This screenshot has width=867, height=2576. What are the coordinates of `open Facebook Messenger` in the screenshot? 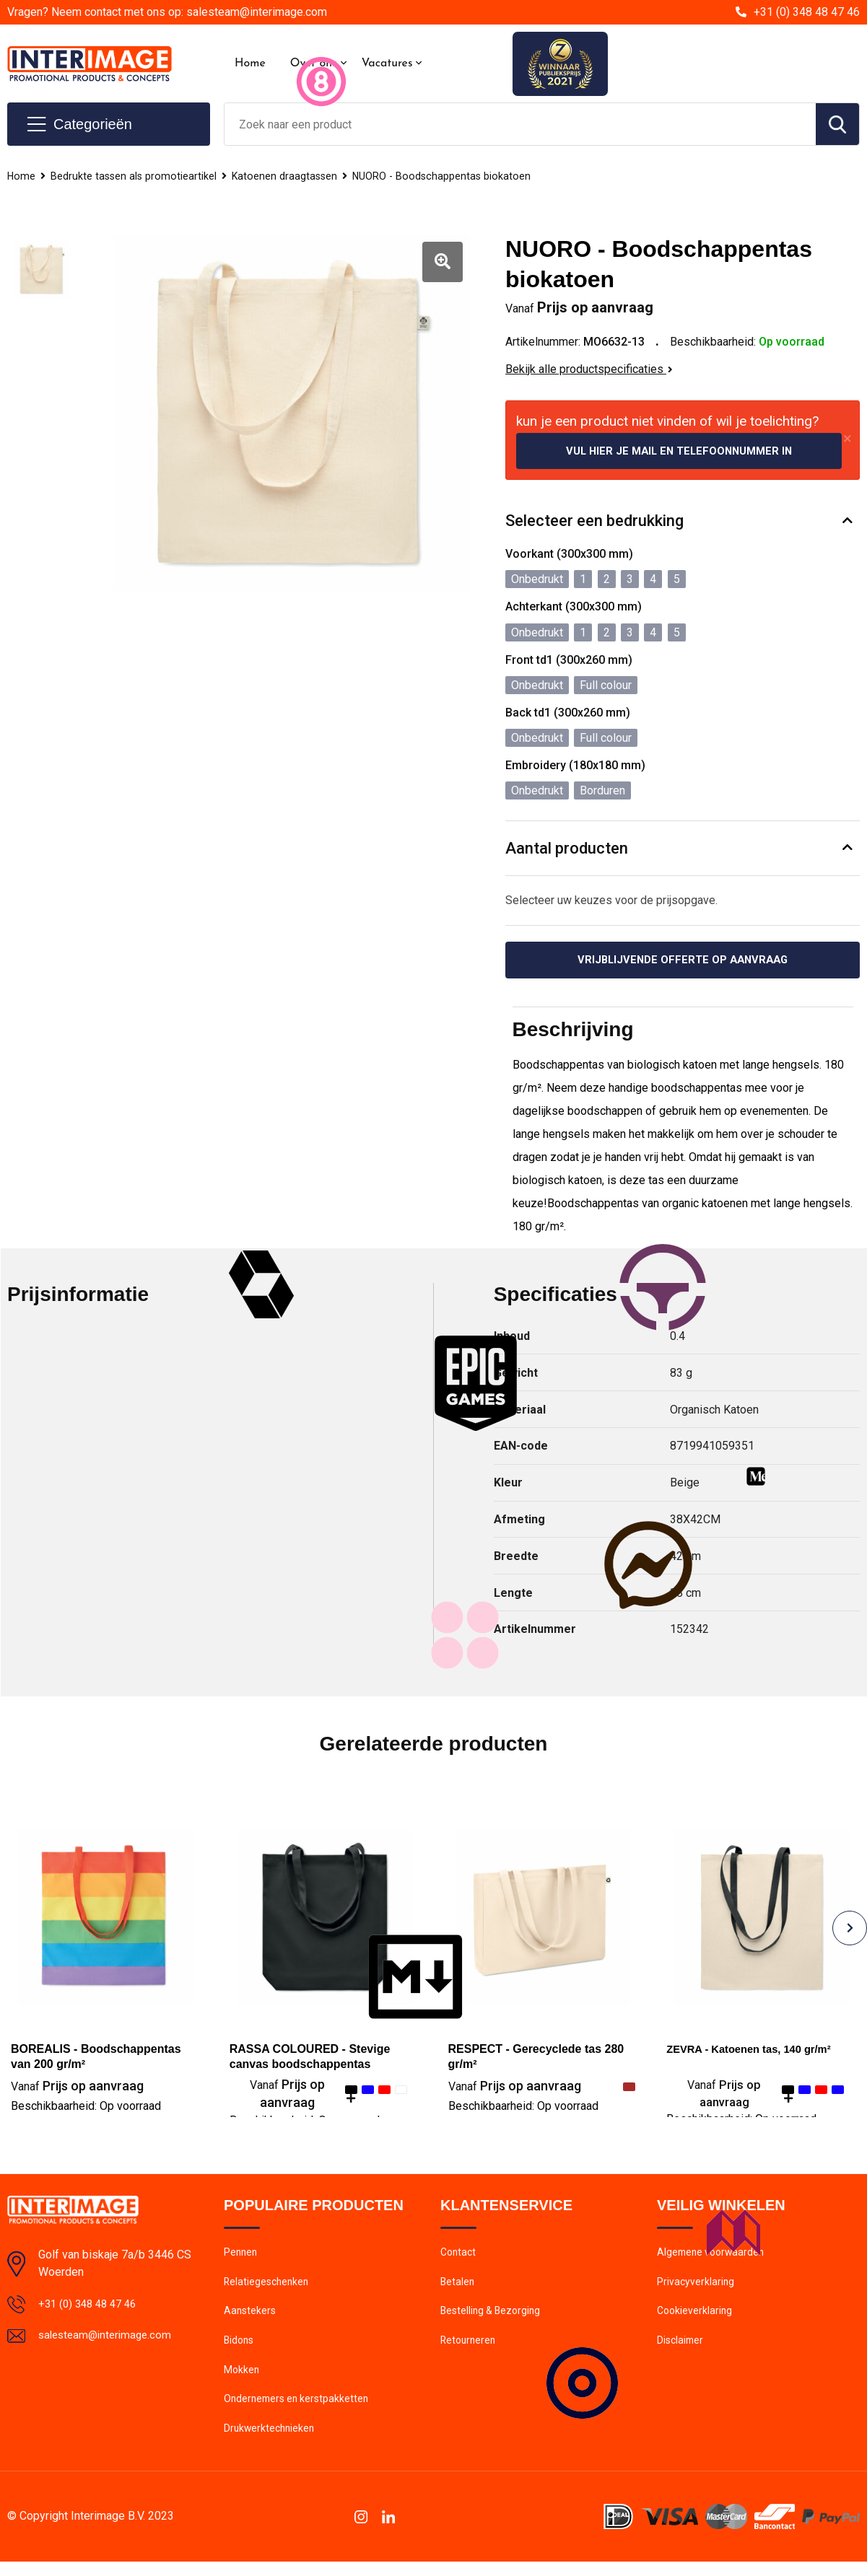 It's located at (648, 1565).